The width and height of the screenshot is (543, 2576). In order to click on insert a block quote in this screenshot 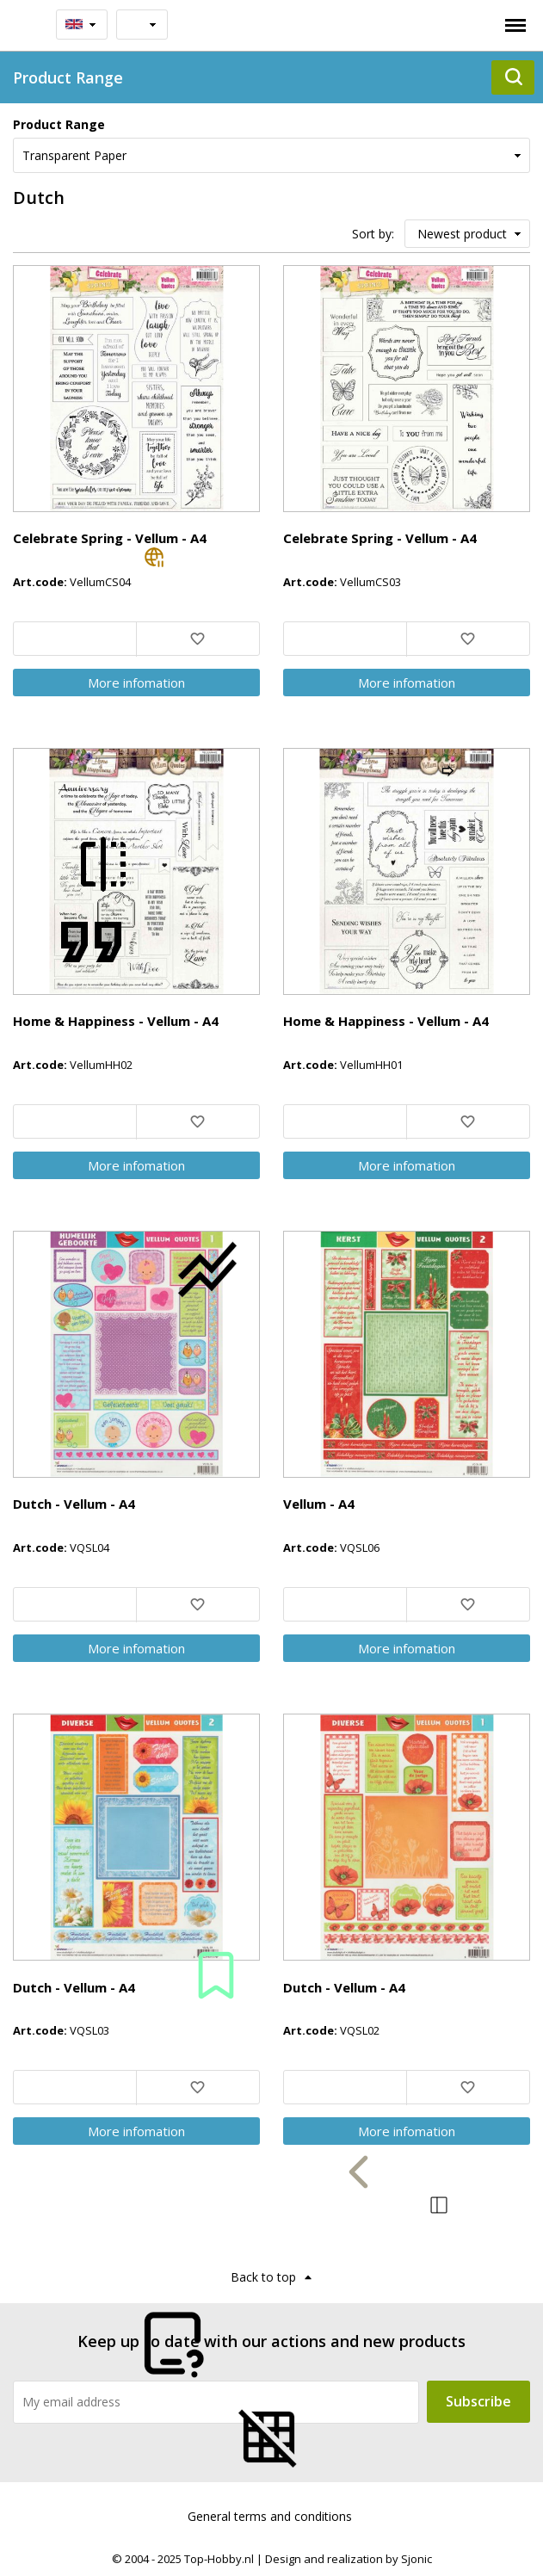, I will do `click(91, 942)`.